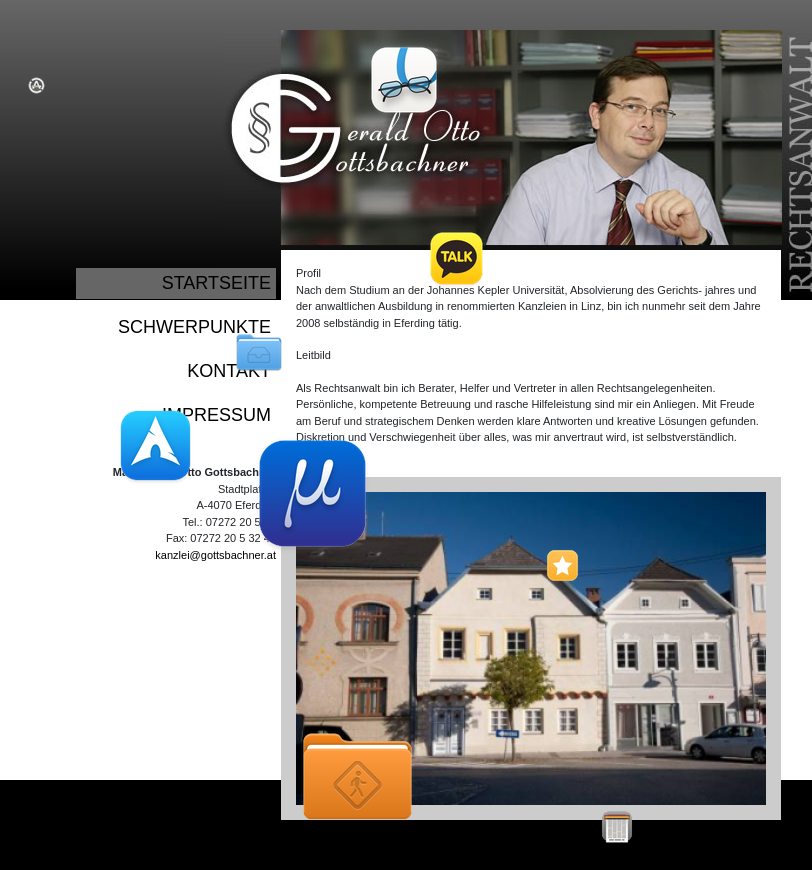 The image size is (812, 870). Describe the element at coordinates (617, 826) in the screenshot. I see `open pulp comic book reader app` at that location.